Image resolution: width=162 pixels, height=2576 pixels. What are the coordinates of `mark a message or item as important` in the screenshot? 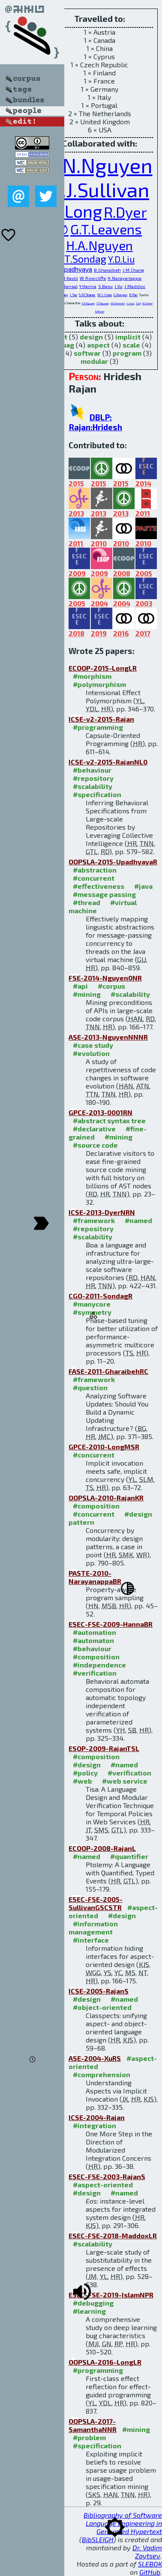 It's located at (40, 1223).